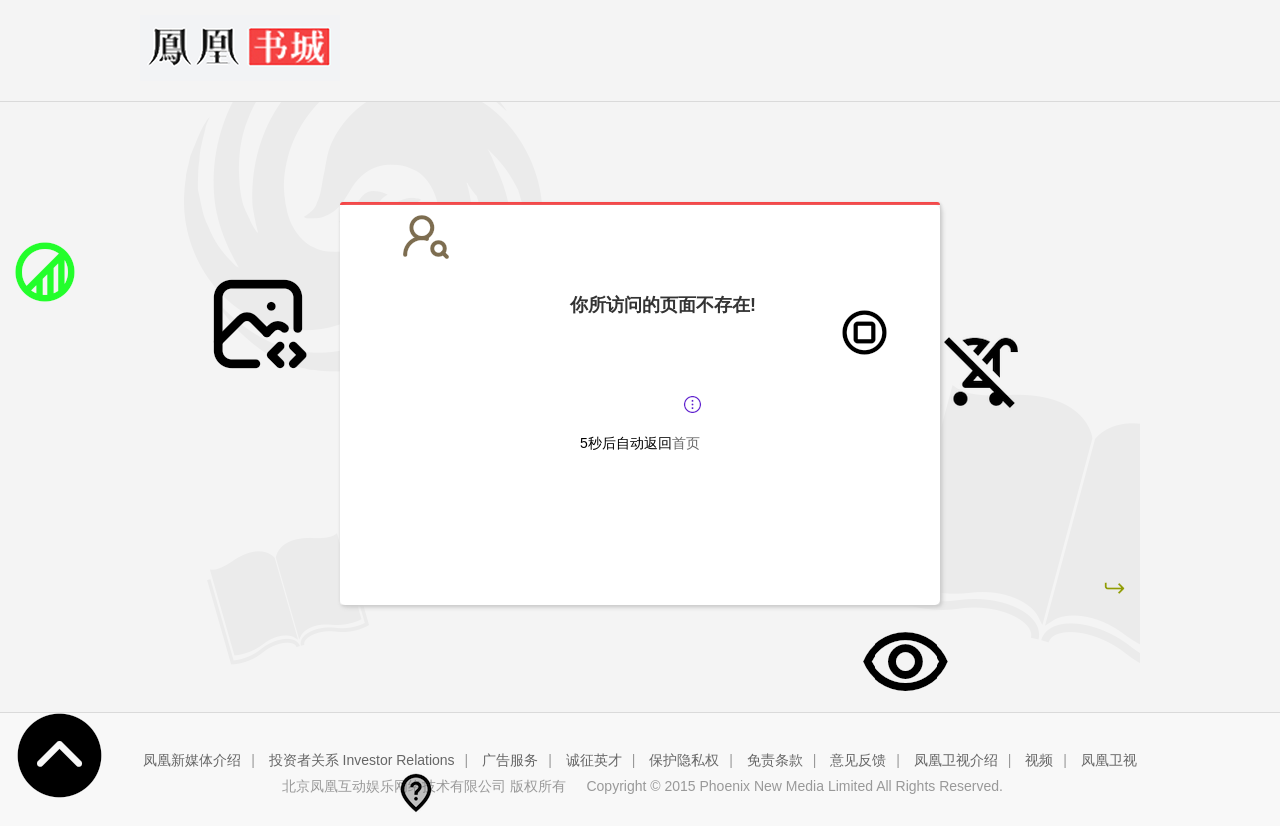 The width and height of the screenshot is (1280, 826). I want to click on playstation square button symbol, so click(864, 332).